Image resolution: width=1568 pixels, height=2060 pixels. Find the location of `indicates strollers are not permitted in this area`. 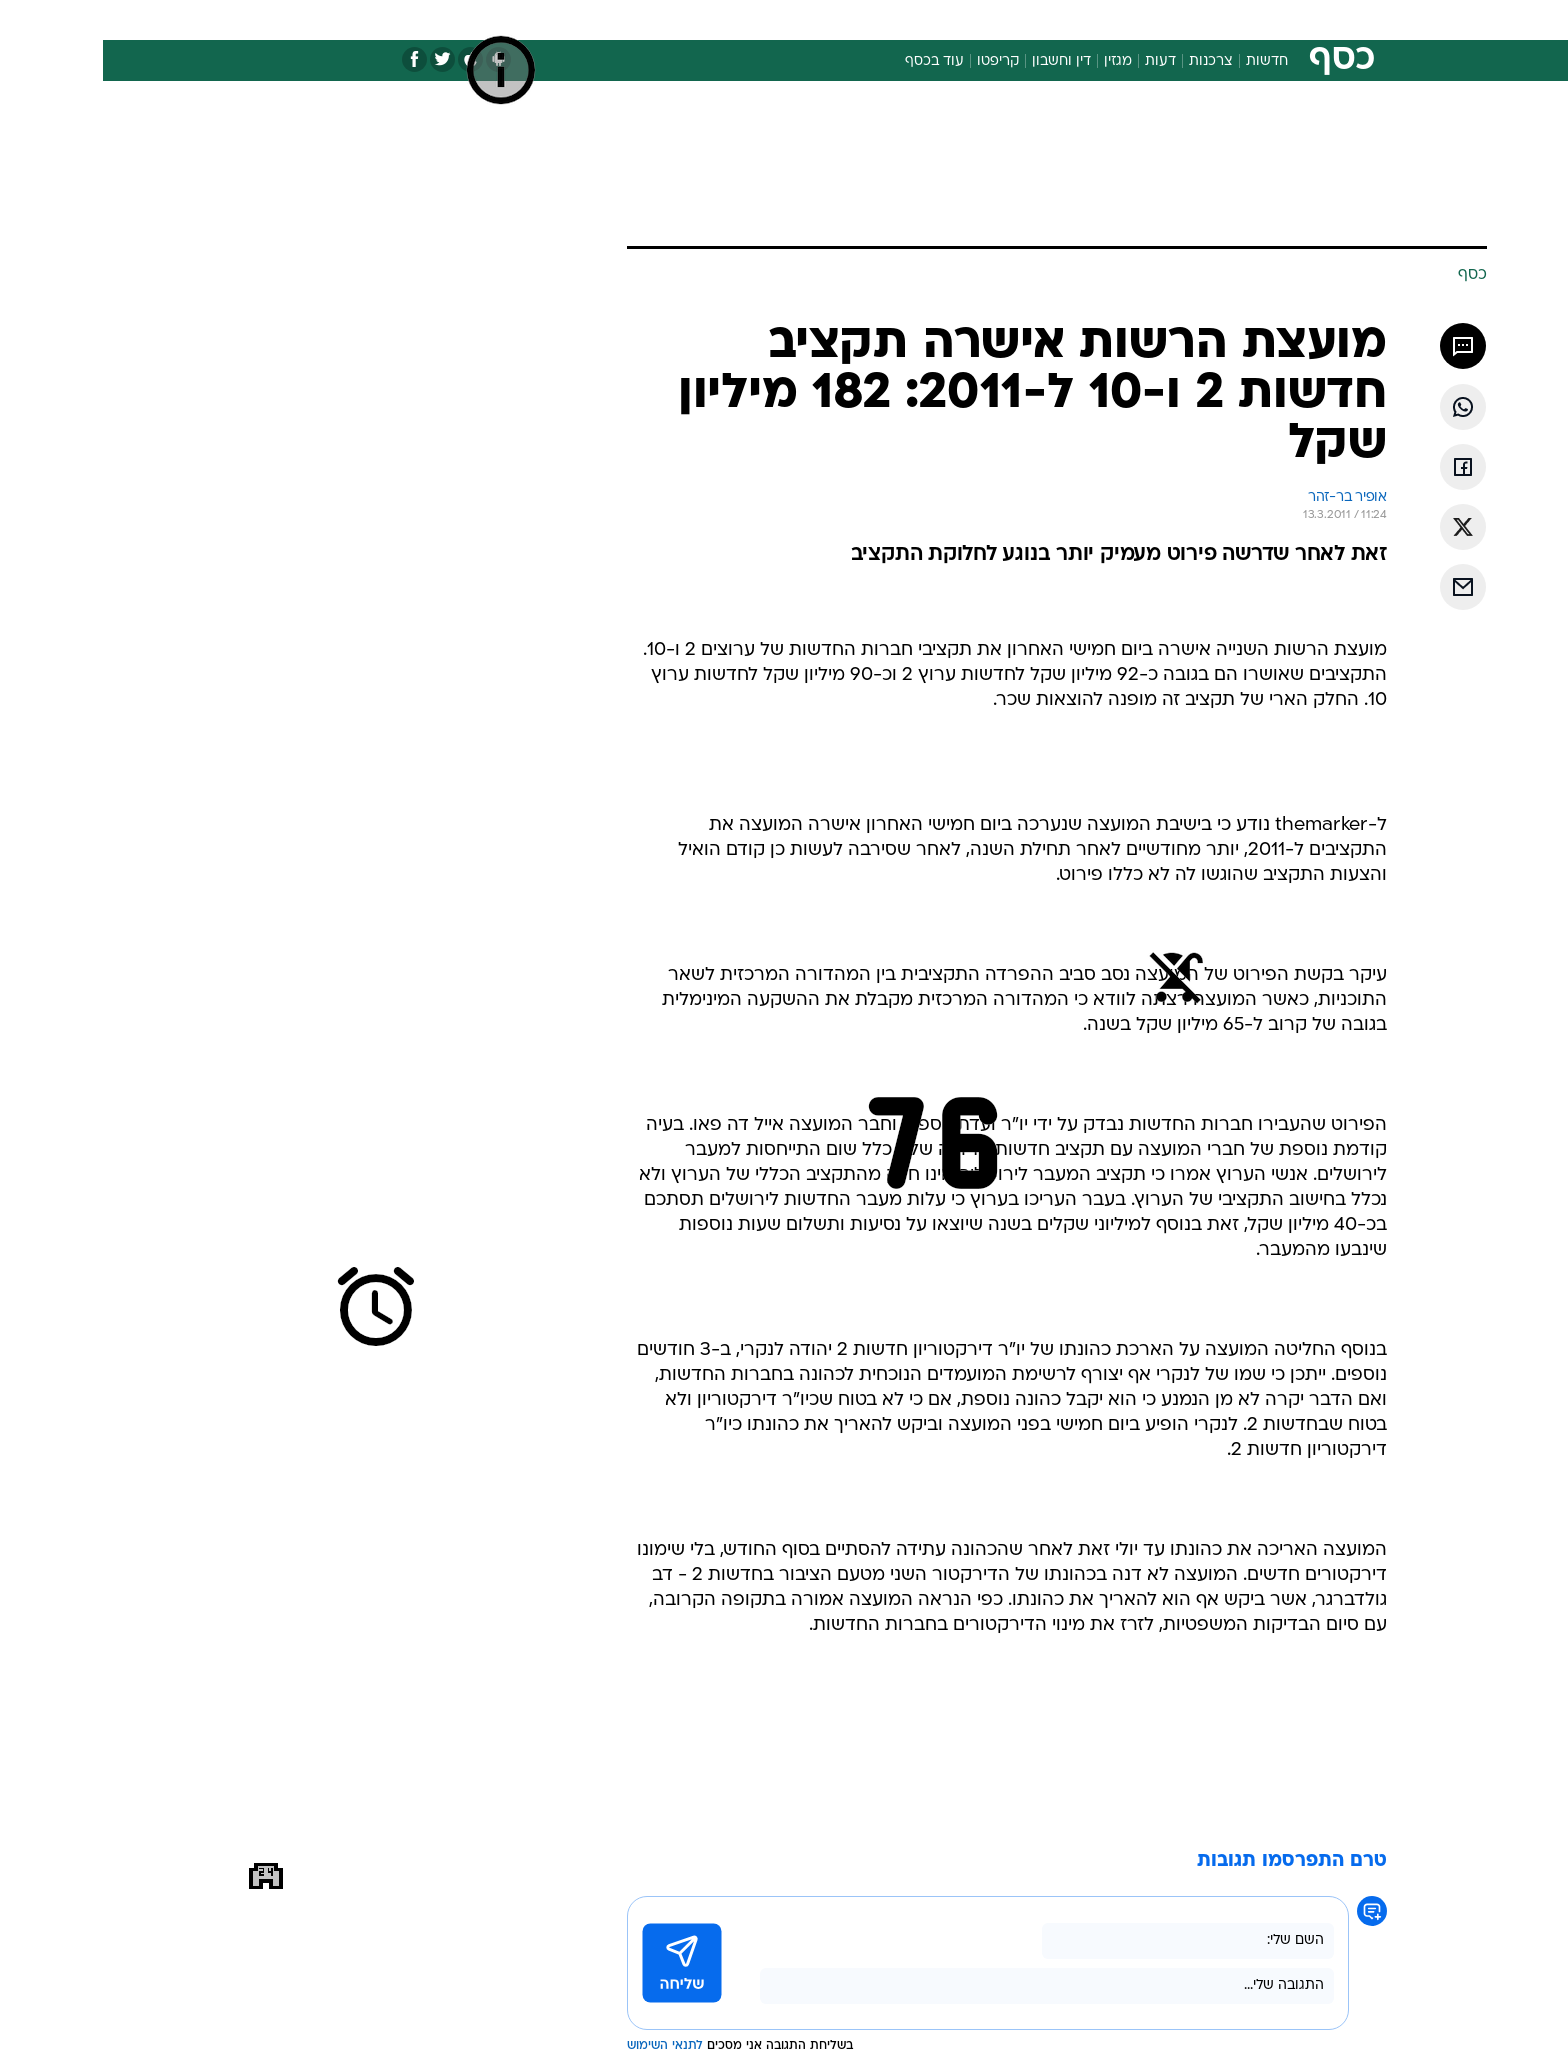

indicates strollers are not permitted in this area is located at coordinates (1177, 976).